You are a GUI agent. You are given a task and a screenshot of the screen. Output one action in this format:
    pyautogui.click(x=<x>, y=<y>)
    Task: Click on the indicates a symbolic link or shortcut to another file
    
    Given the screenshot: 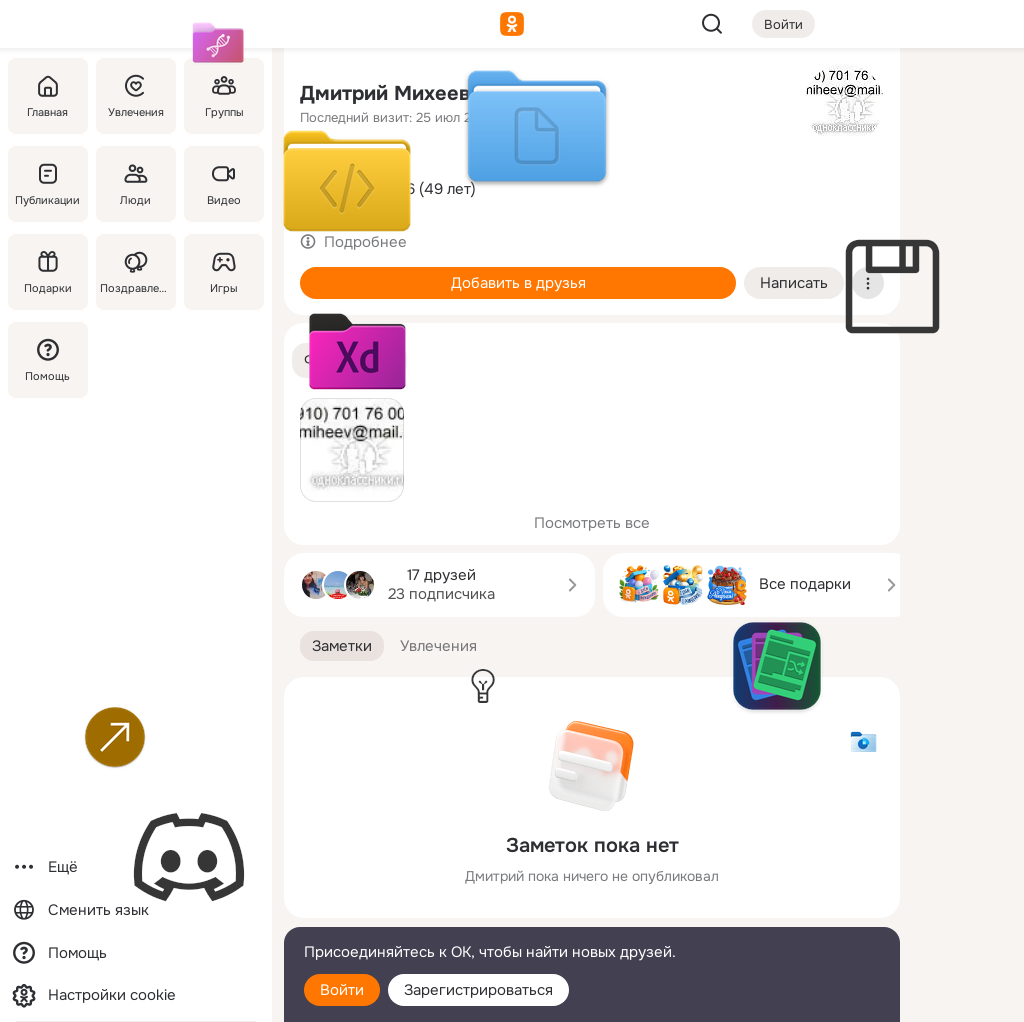 What is the action you would take?
    pyautogui.click(x=115, y=737)
    